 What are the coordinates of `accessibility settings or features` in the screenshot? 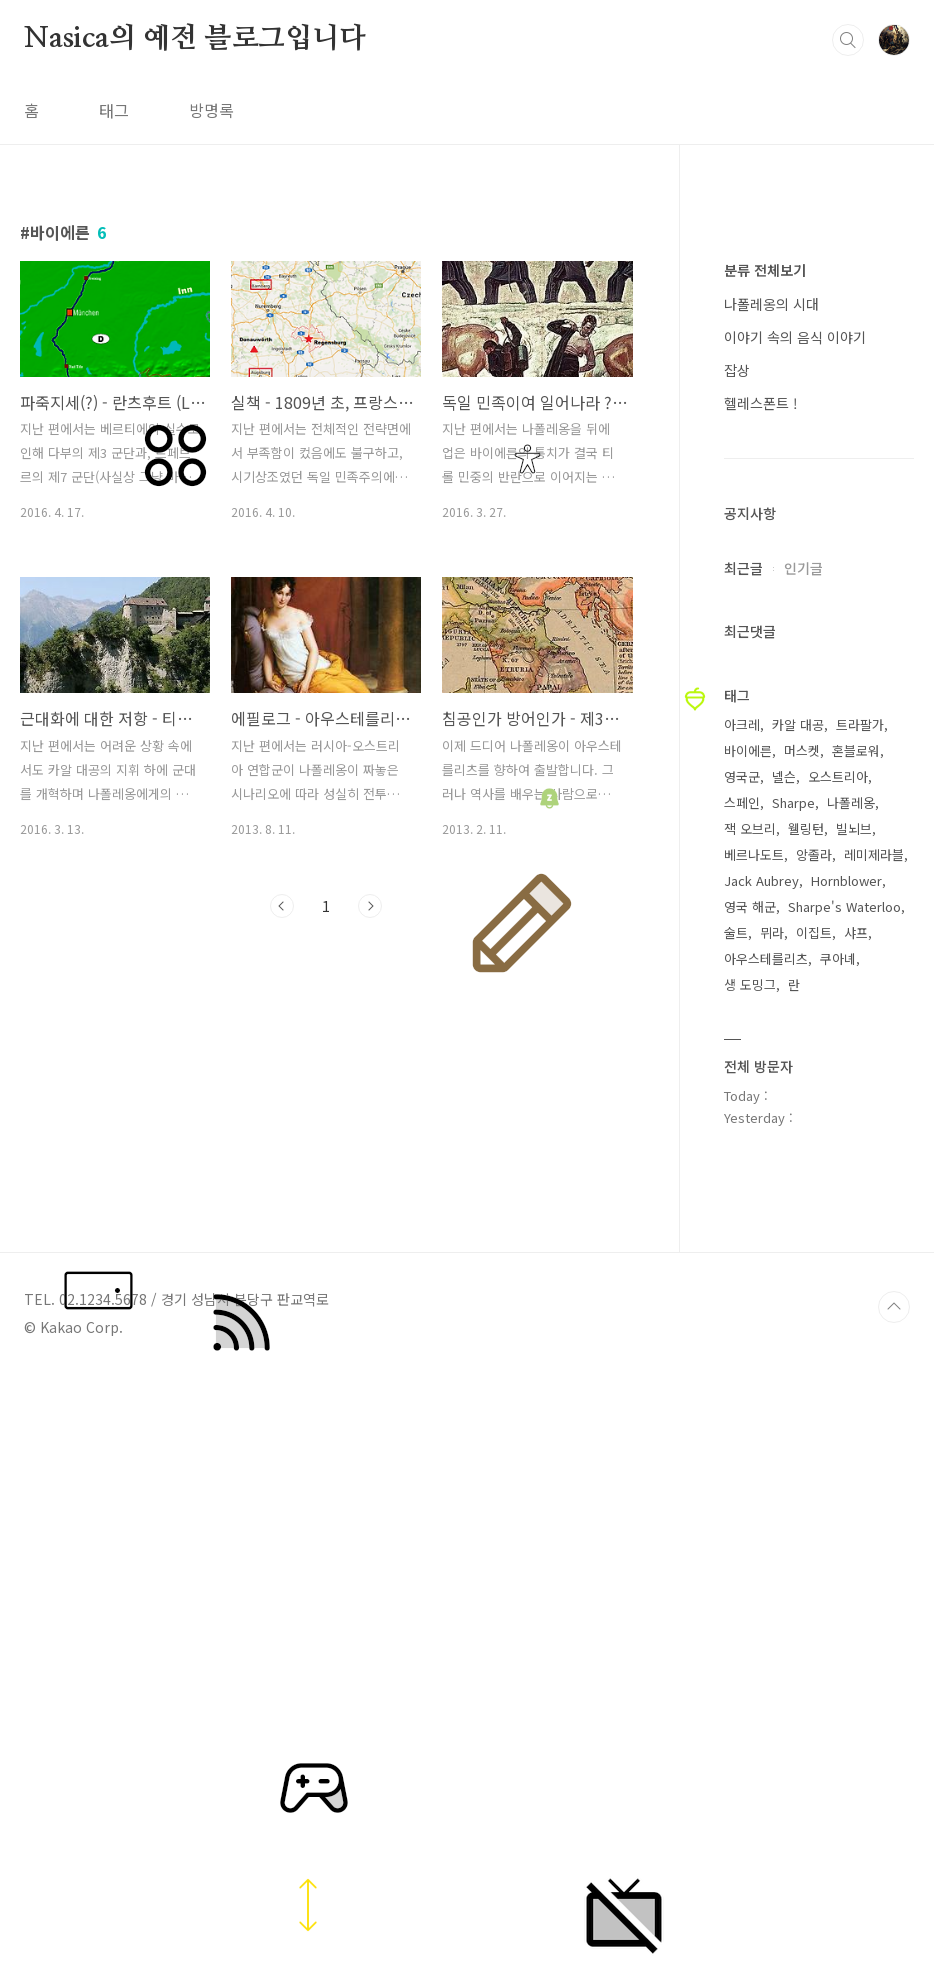 It's located at (527, 459).